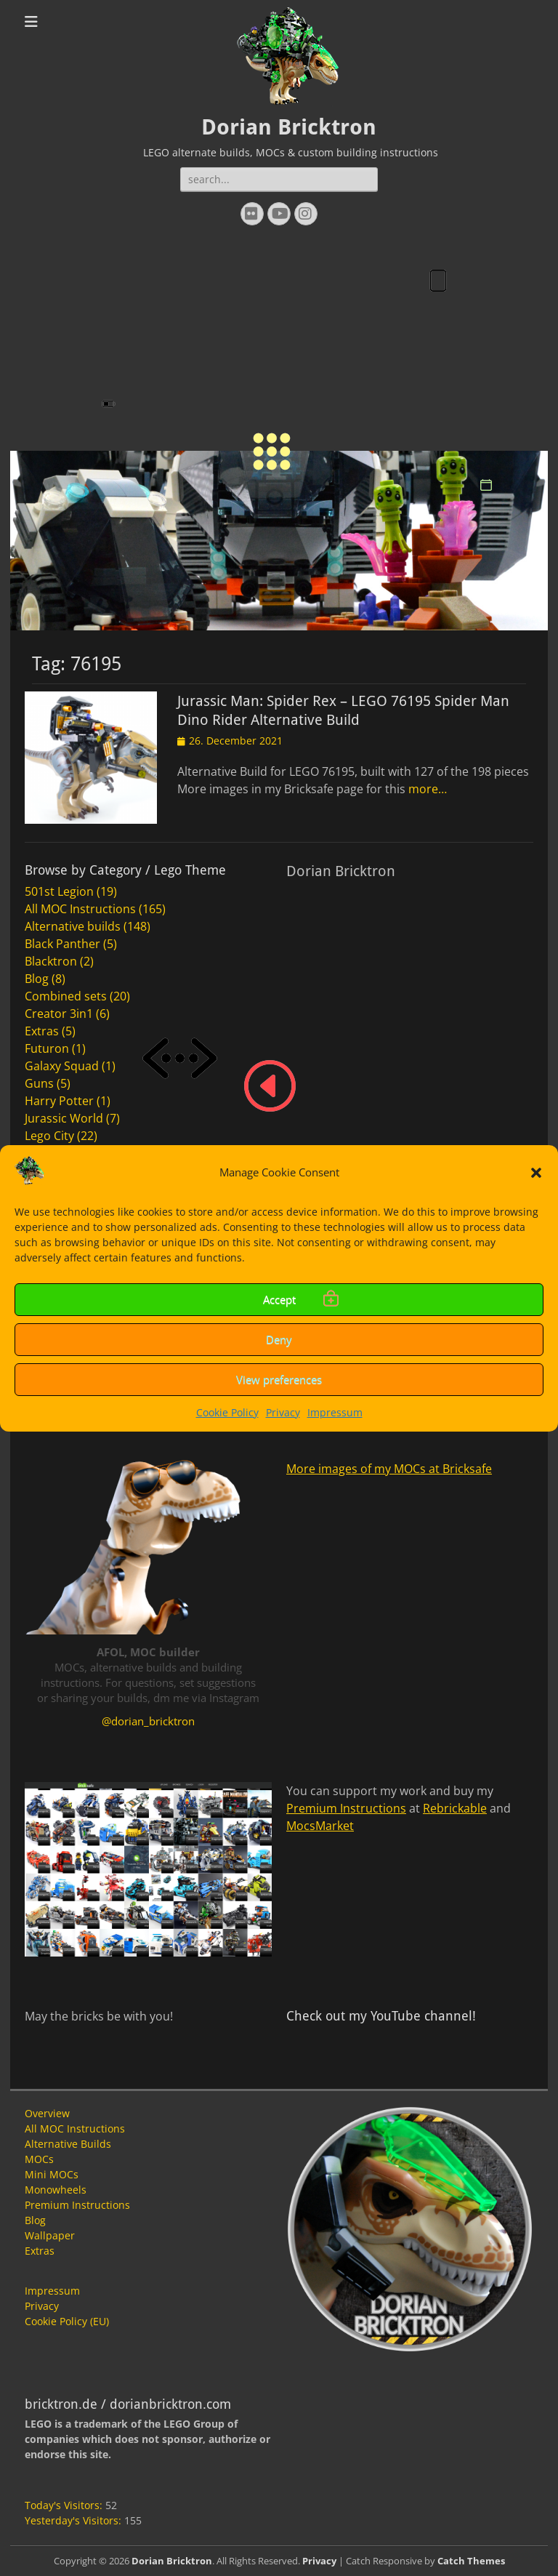 Image resolution: width=558 pixels, height=2576 pixels. What do you see at coordinates (270, 1086) in the screenshot?
I see `go back to the previous screen` at bounding box center [270, 1086].